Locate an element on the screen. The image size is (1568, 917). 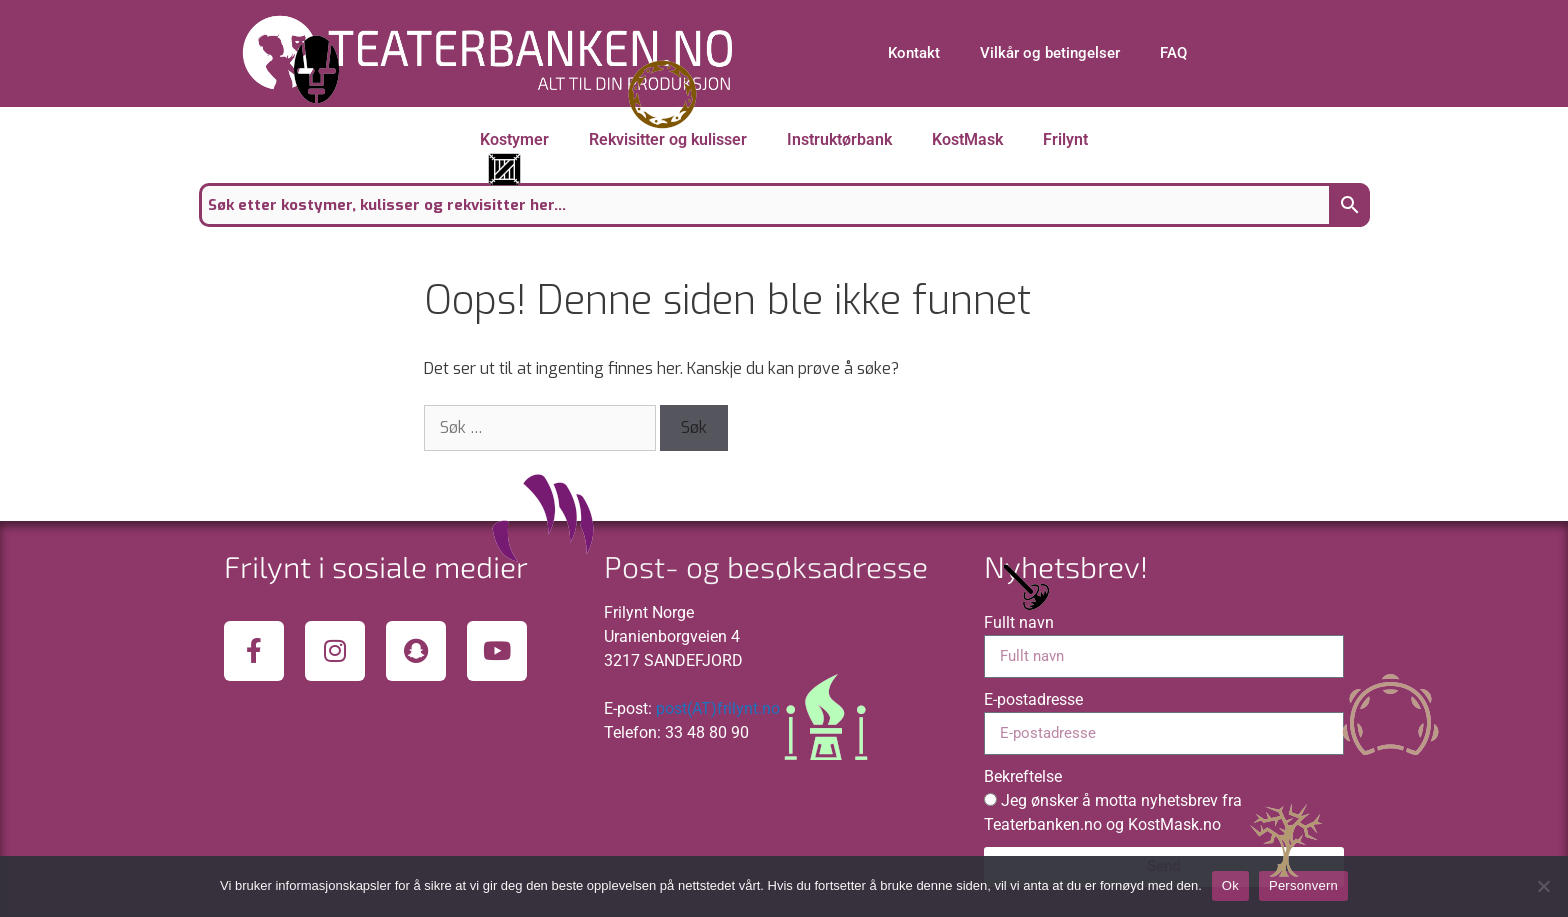
access fire shrine location in game is located at coordinates (826, 717).